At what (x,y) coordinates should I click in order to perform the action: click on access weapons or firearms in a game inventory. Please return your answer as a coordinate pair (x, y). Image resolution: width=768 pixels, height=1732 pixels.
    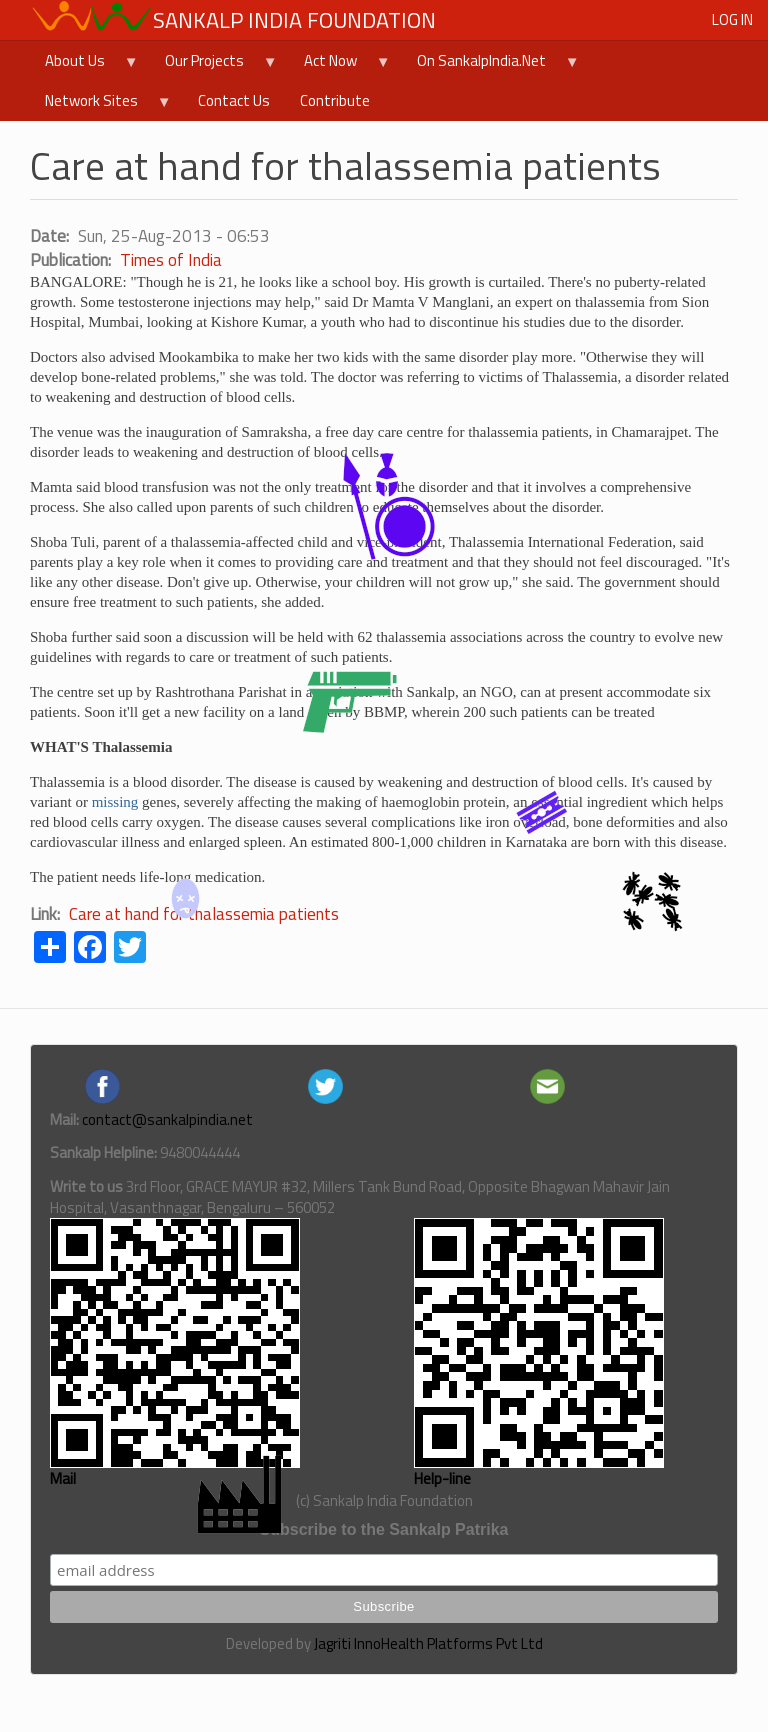
    Looking at the image, I should click on (349, 700).